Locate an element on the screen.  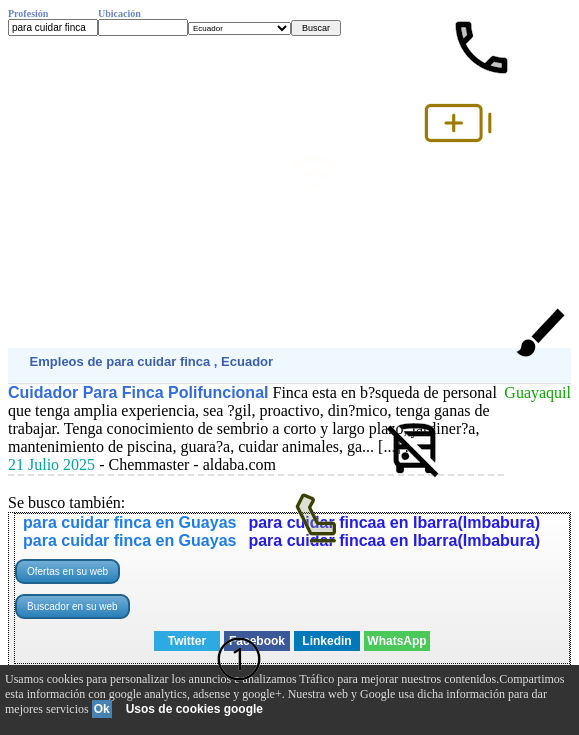
no transfer available at this stop is located at coordinates (414, 449).